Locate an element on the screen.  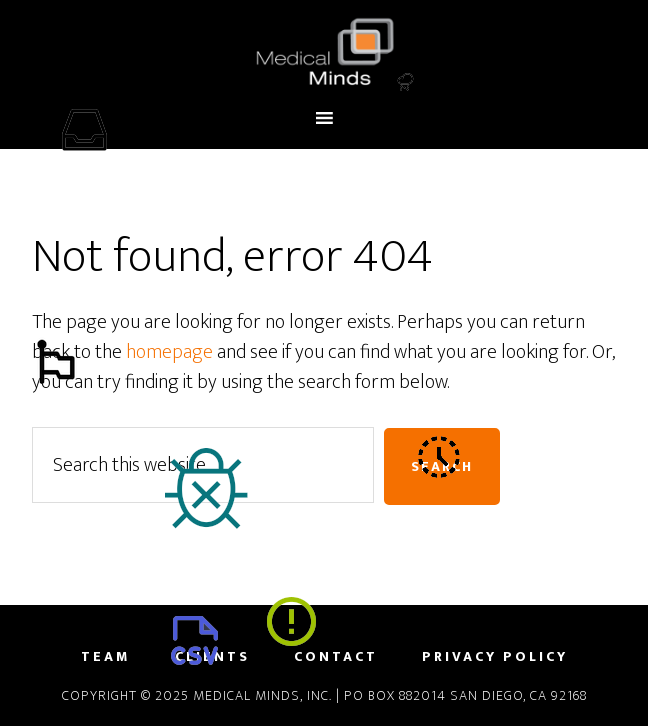
indicates a warning or alert requiring attention is located at coordinates (291, 621).